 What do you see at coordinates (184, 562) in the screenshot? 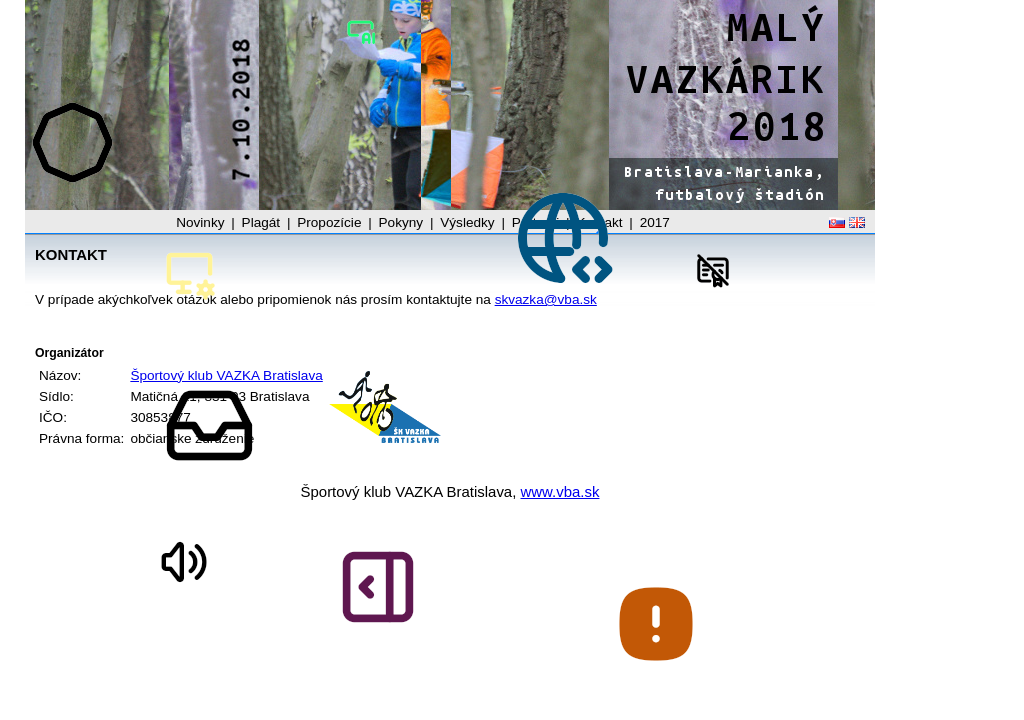
I see `adjust audio volume settings` at bounding box center [184, 562].